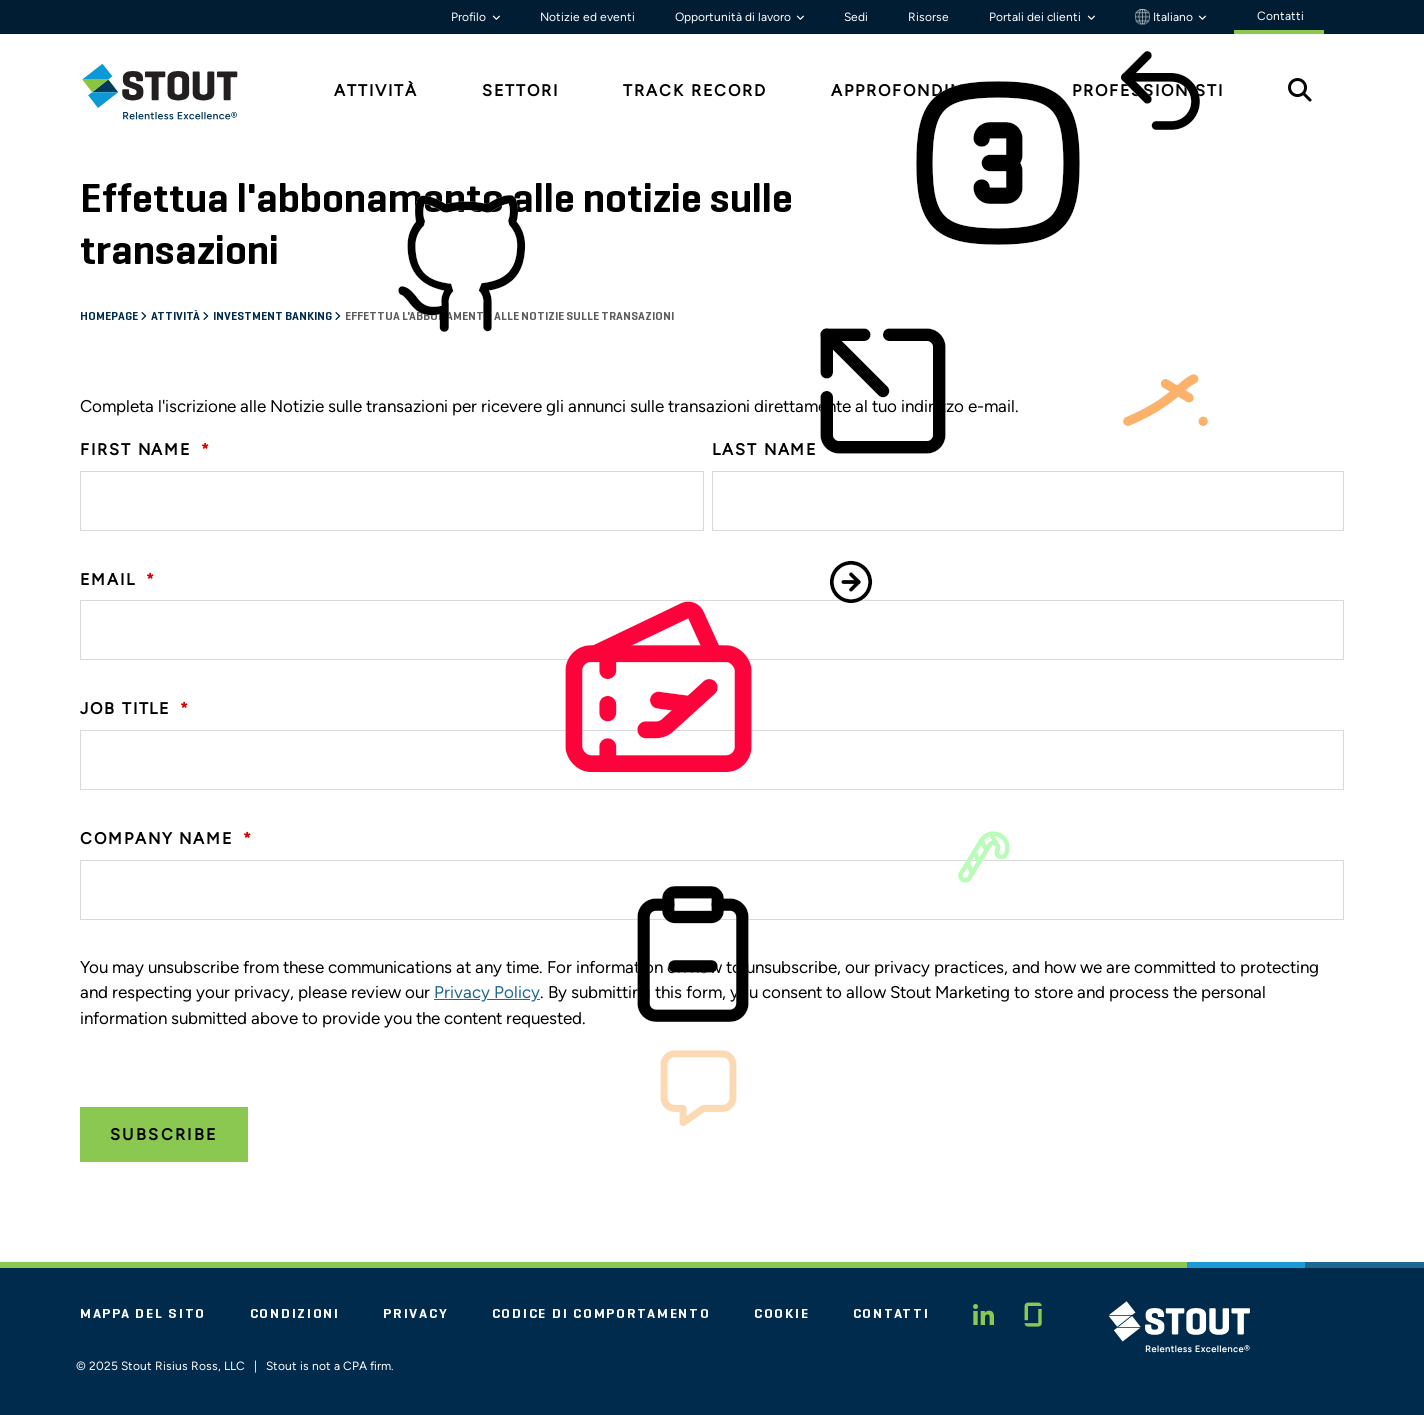  What do you see at coordinates (693, 954) in the screenshot?
I see `remove an item from the clipboard` at bounding box center [693, 954].